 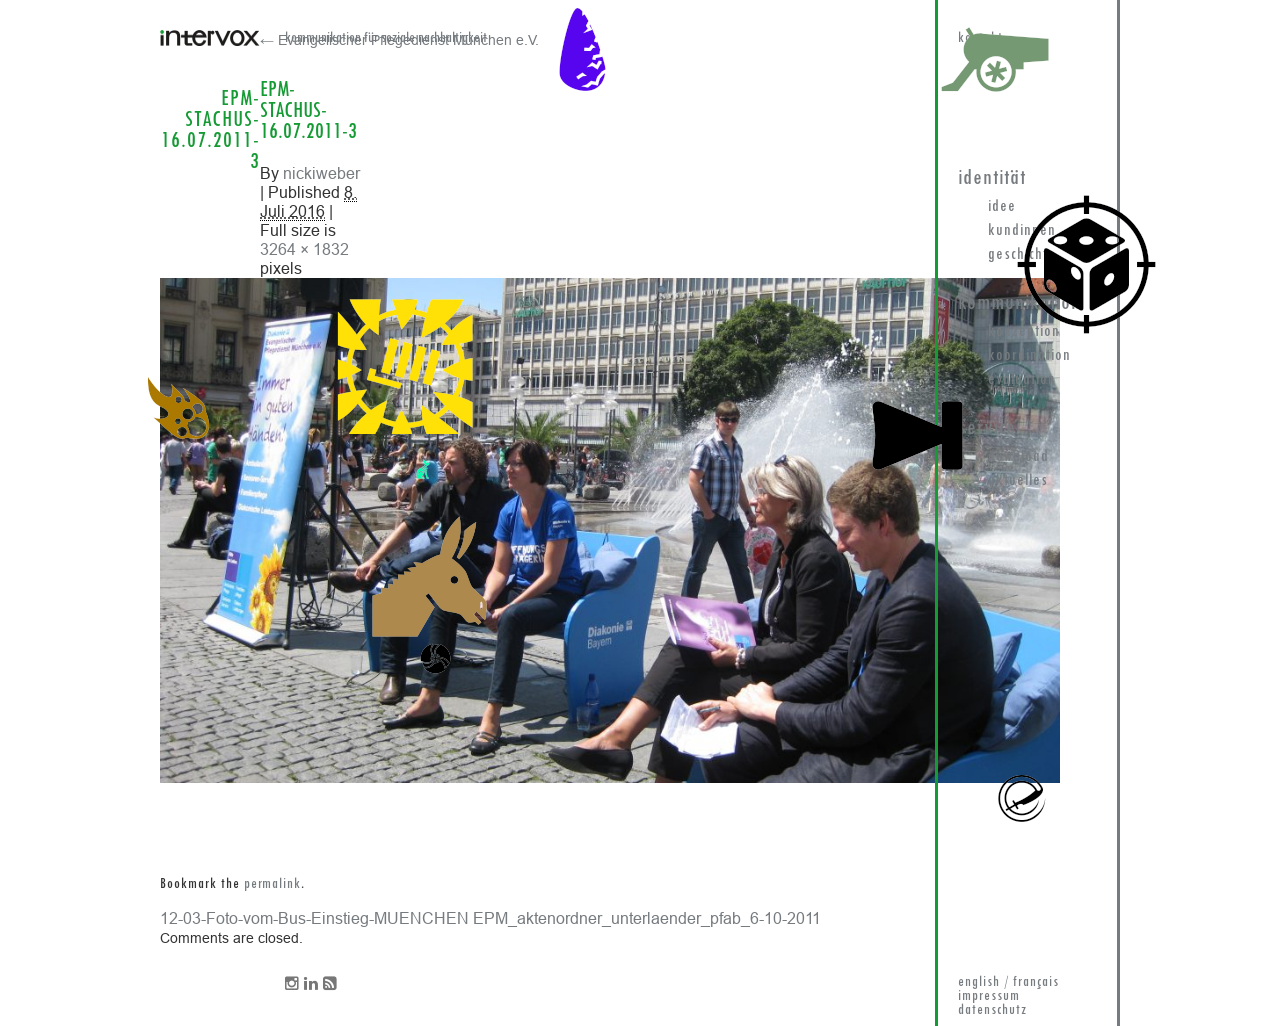 I want to click on activate morph ball transformation, so click(x=435, y=658).